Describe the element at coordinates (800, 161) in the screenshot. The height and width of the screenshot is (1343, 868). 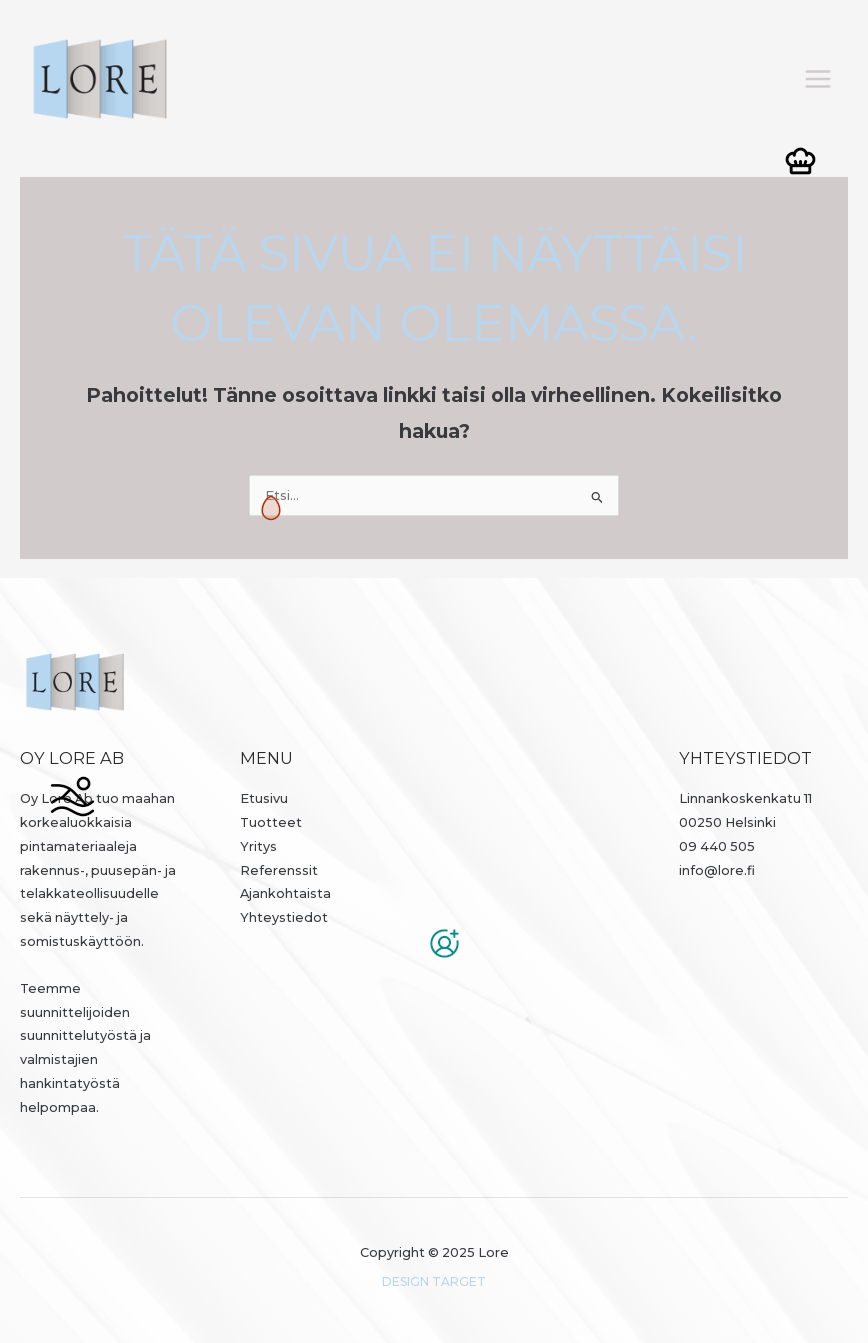
I see `access cooking or recipe features` at that location.